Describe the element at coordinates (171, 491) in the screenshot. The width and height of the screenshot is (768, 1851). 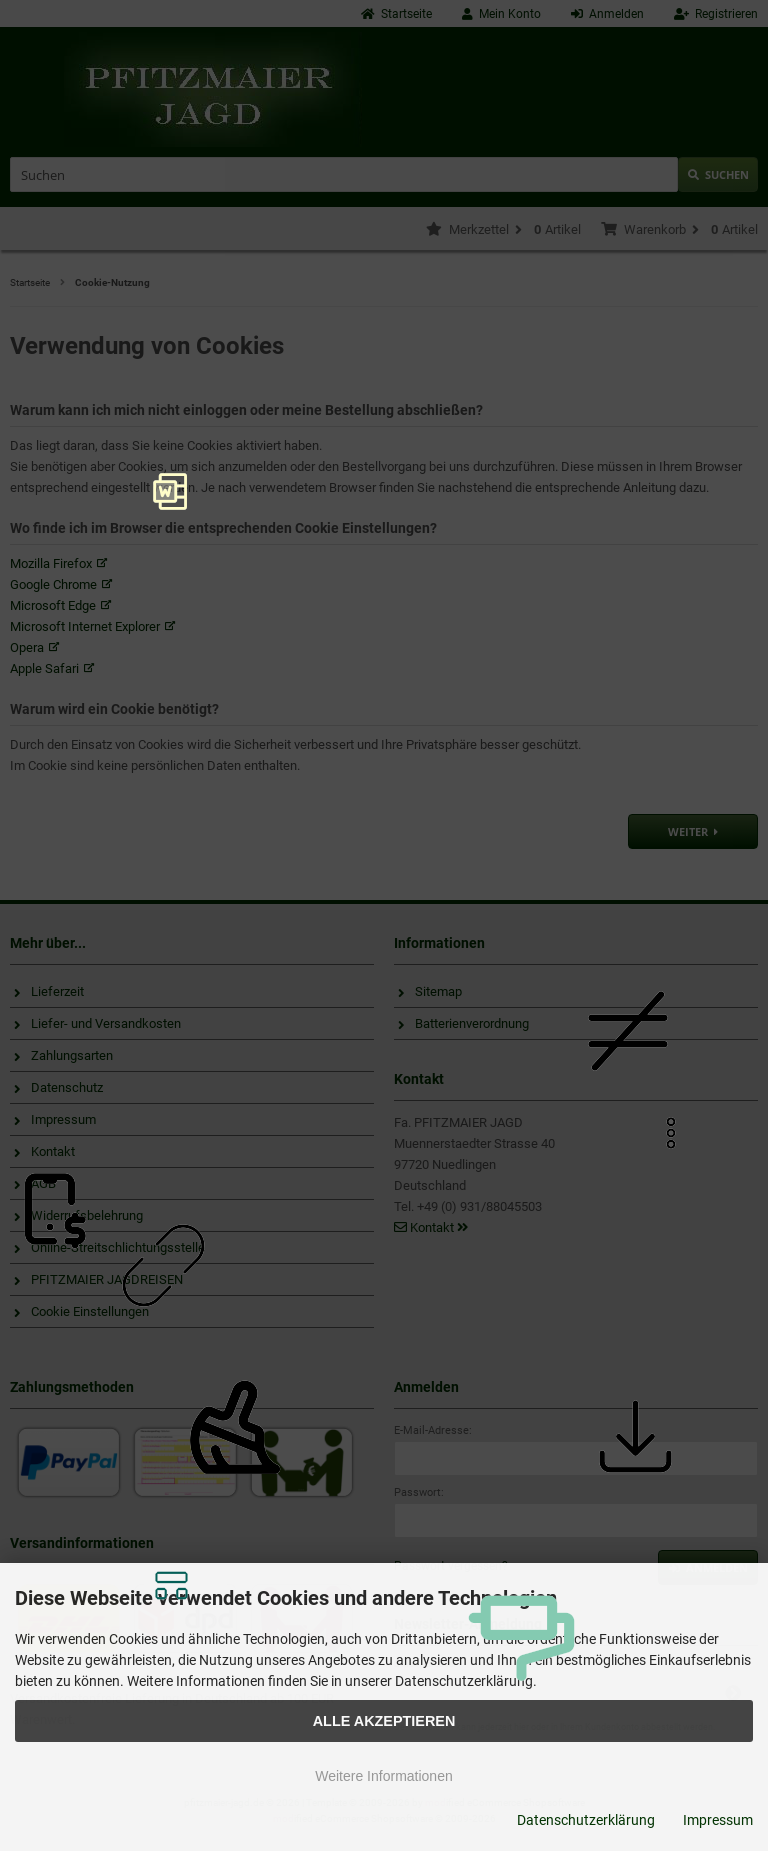
I see `open microsoft word` at that location.